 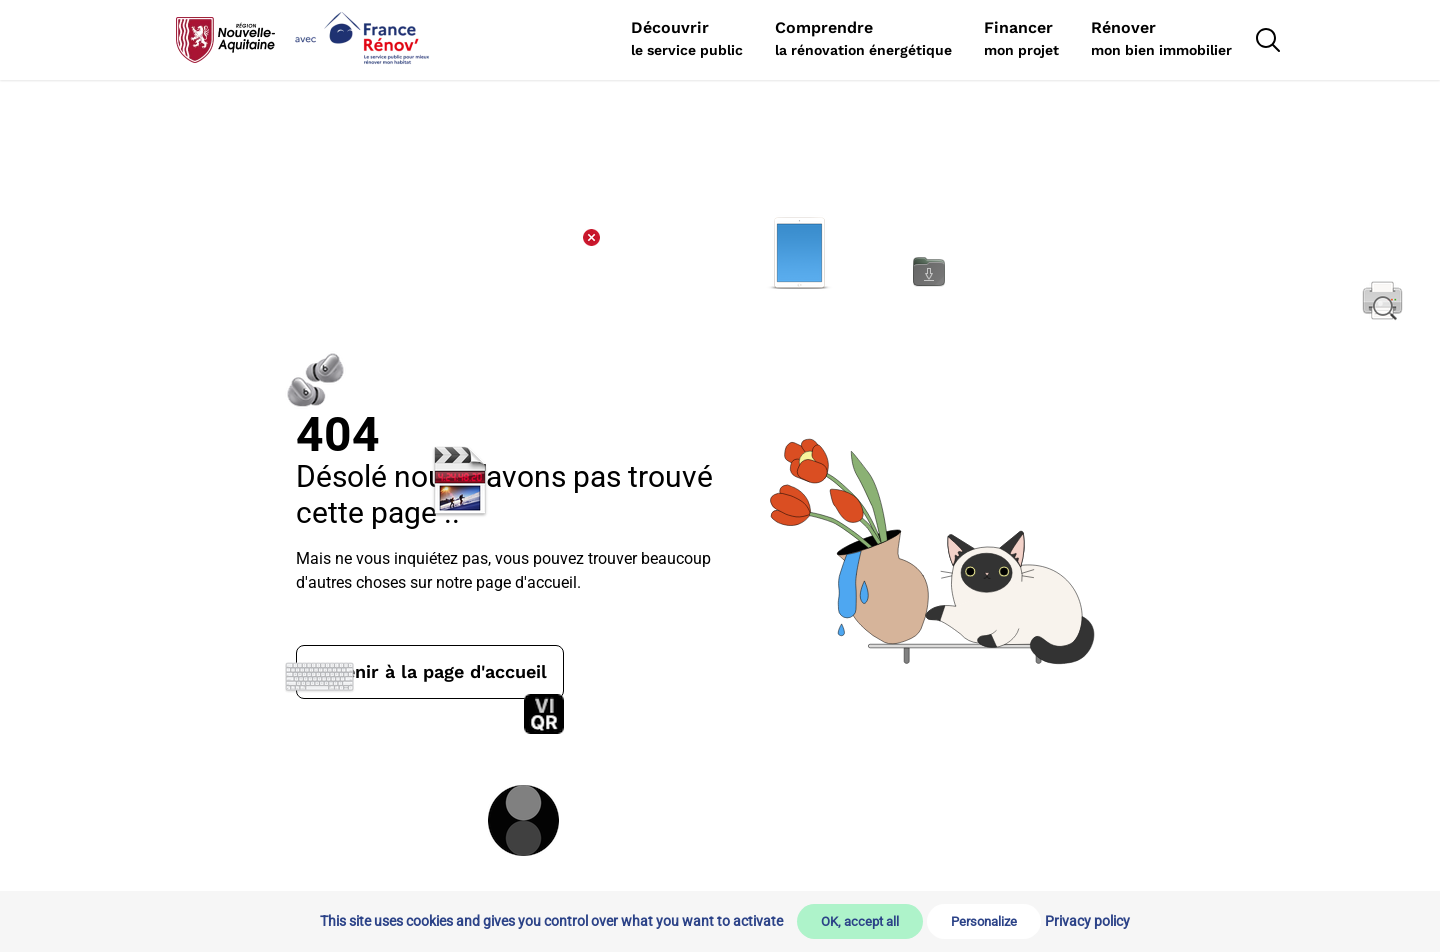 I want to click on open your downloads folder, so click(x=929, y=271).